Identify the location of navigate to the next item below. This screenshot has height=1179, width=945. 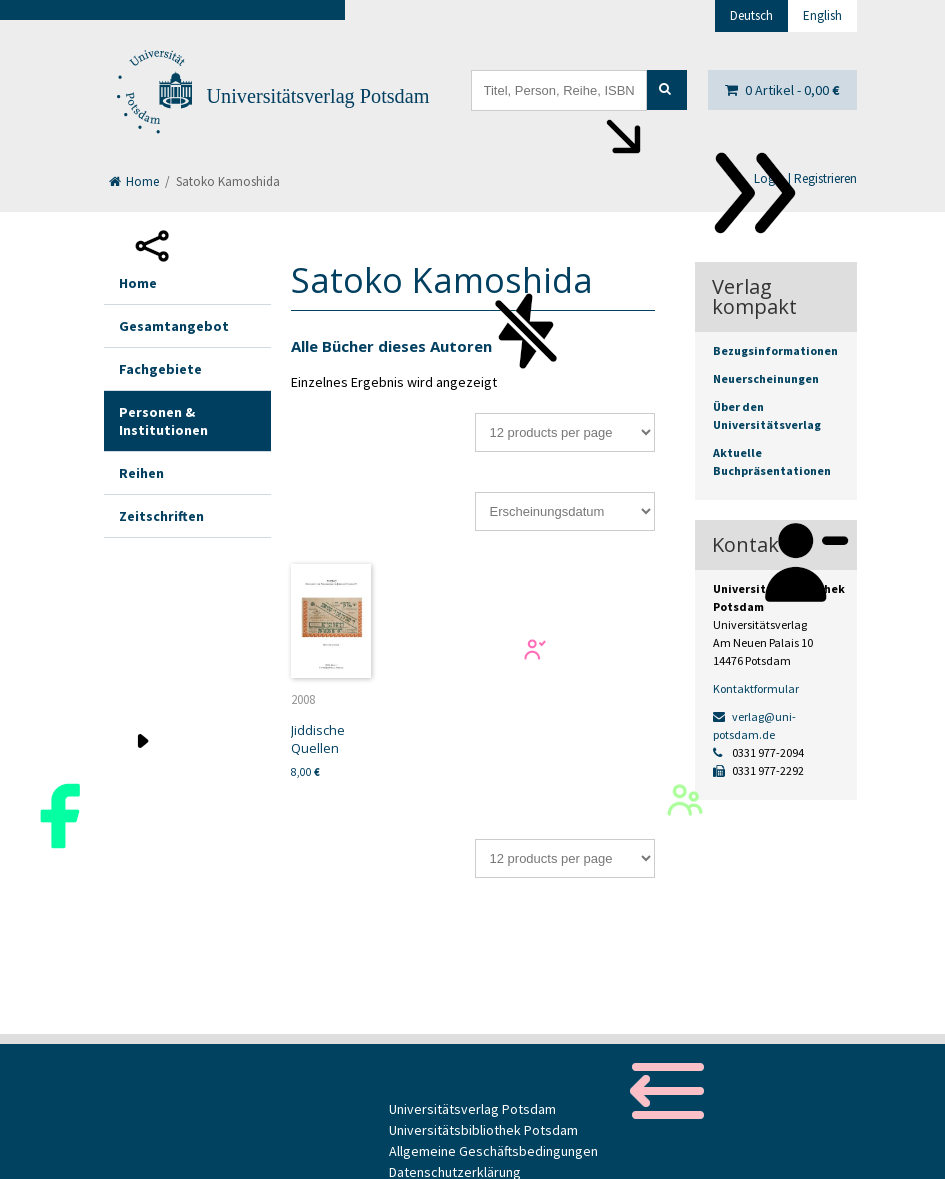
(623, 136).